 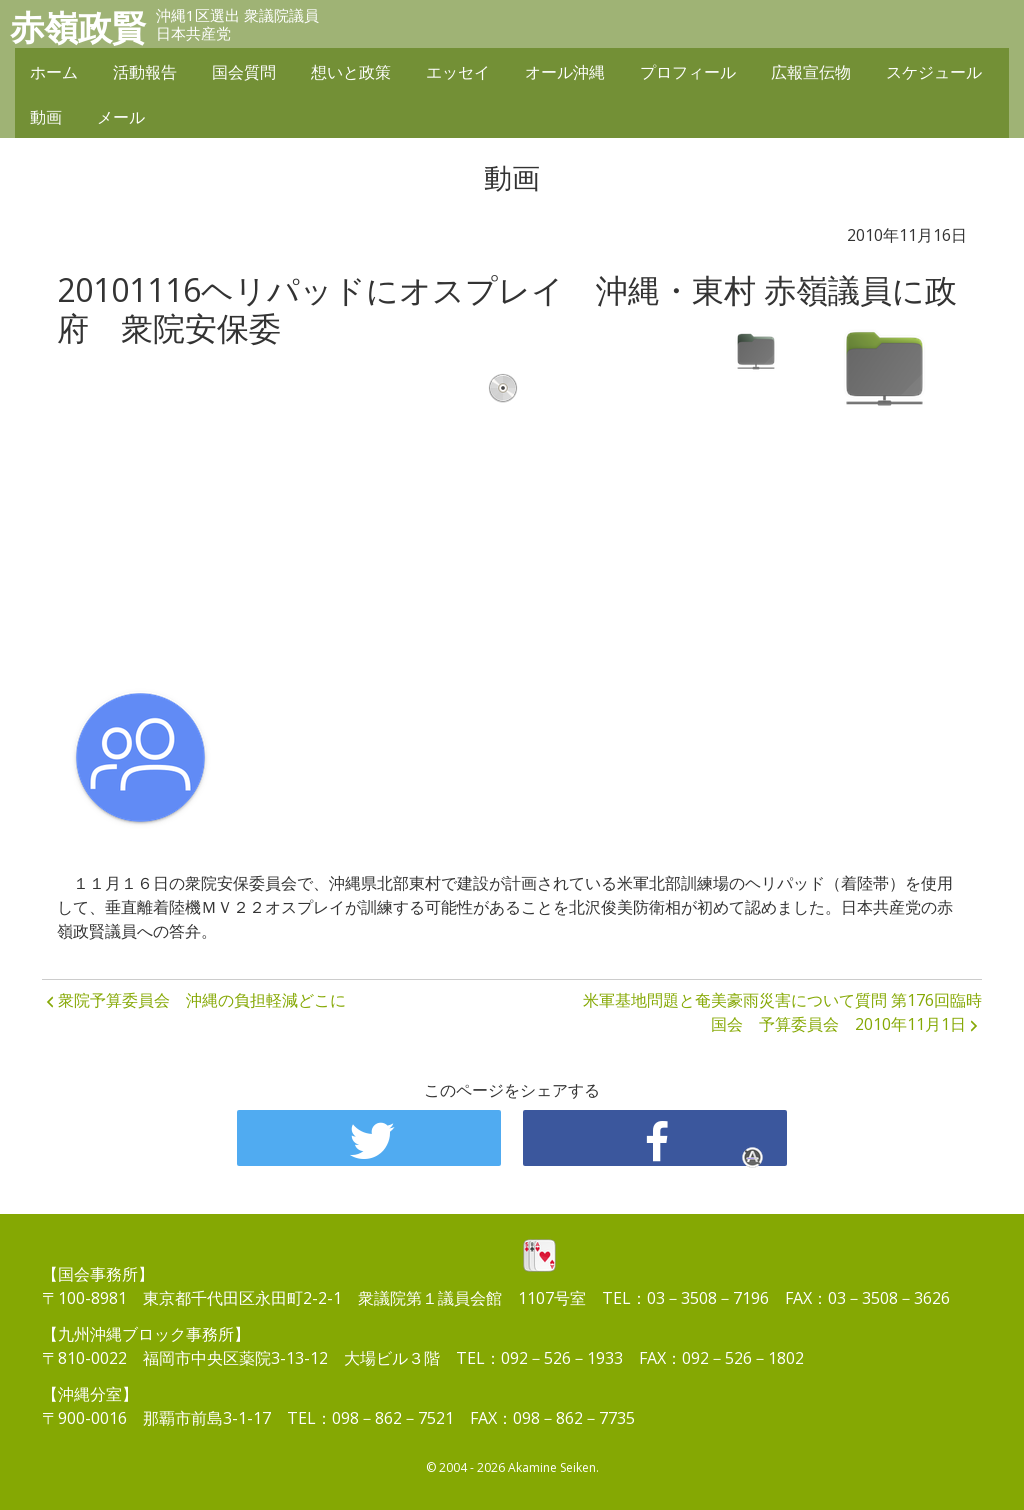 I want to click on launch solitaire card game, so click(x=539, y=1255).